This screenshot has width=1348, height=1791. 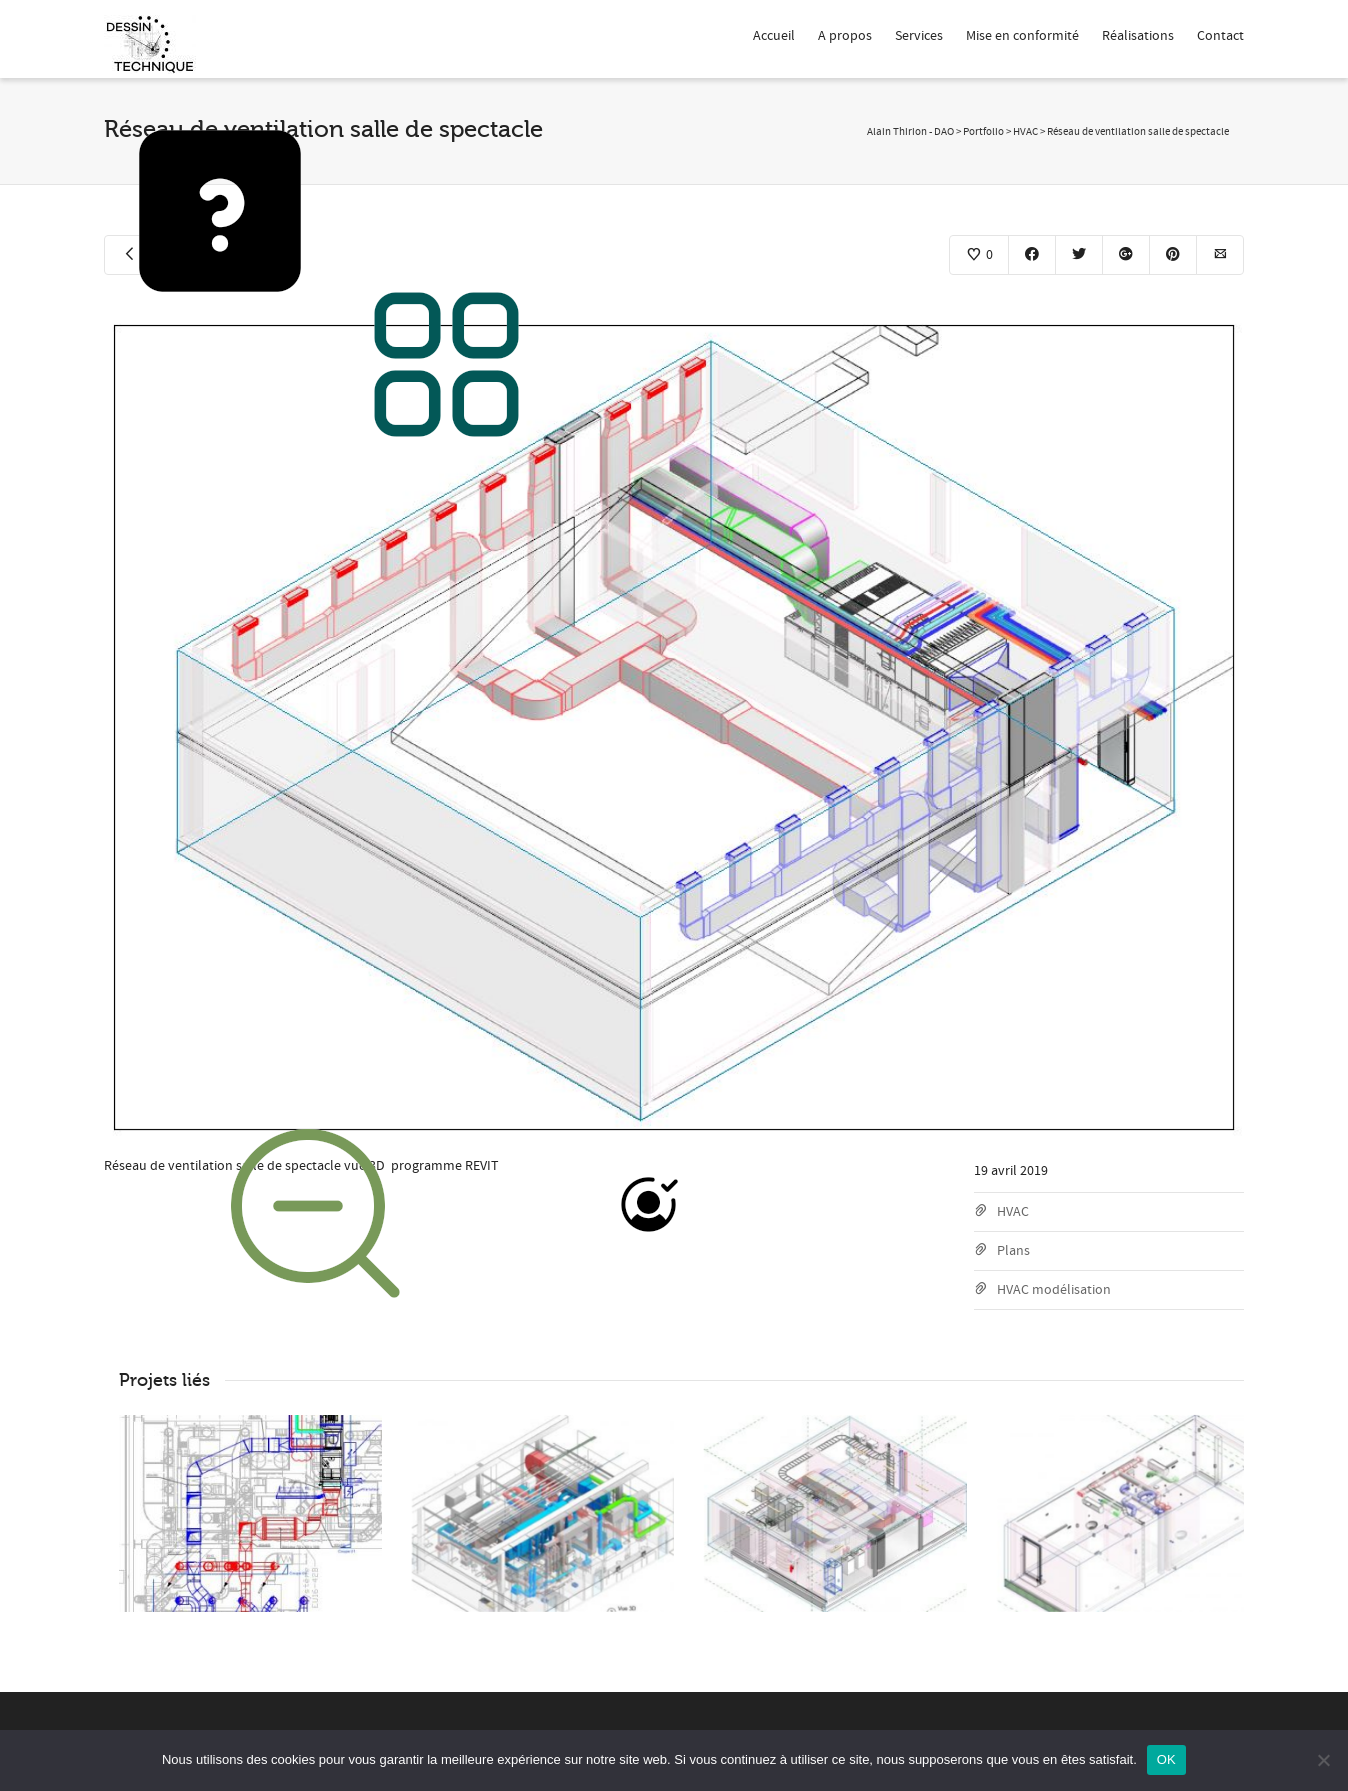 What do you see at coordinates (319, 1217) in the screenshot?
I see `zoom out to see more content` at bounding box center [319, 1217].